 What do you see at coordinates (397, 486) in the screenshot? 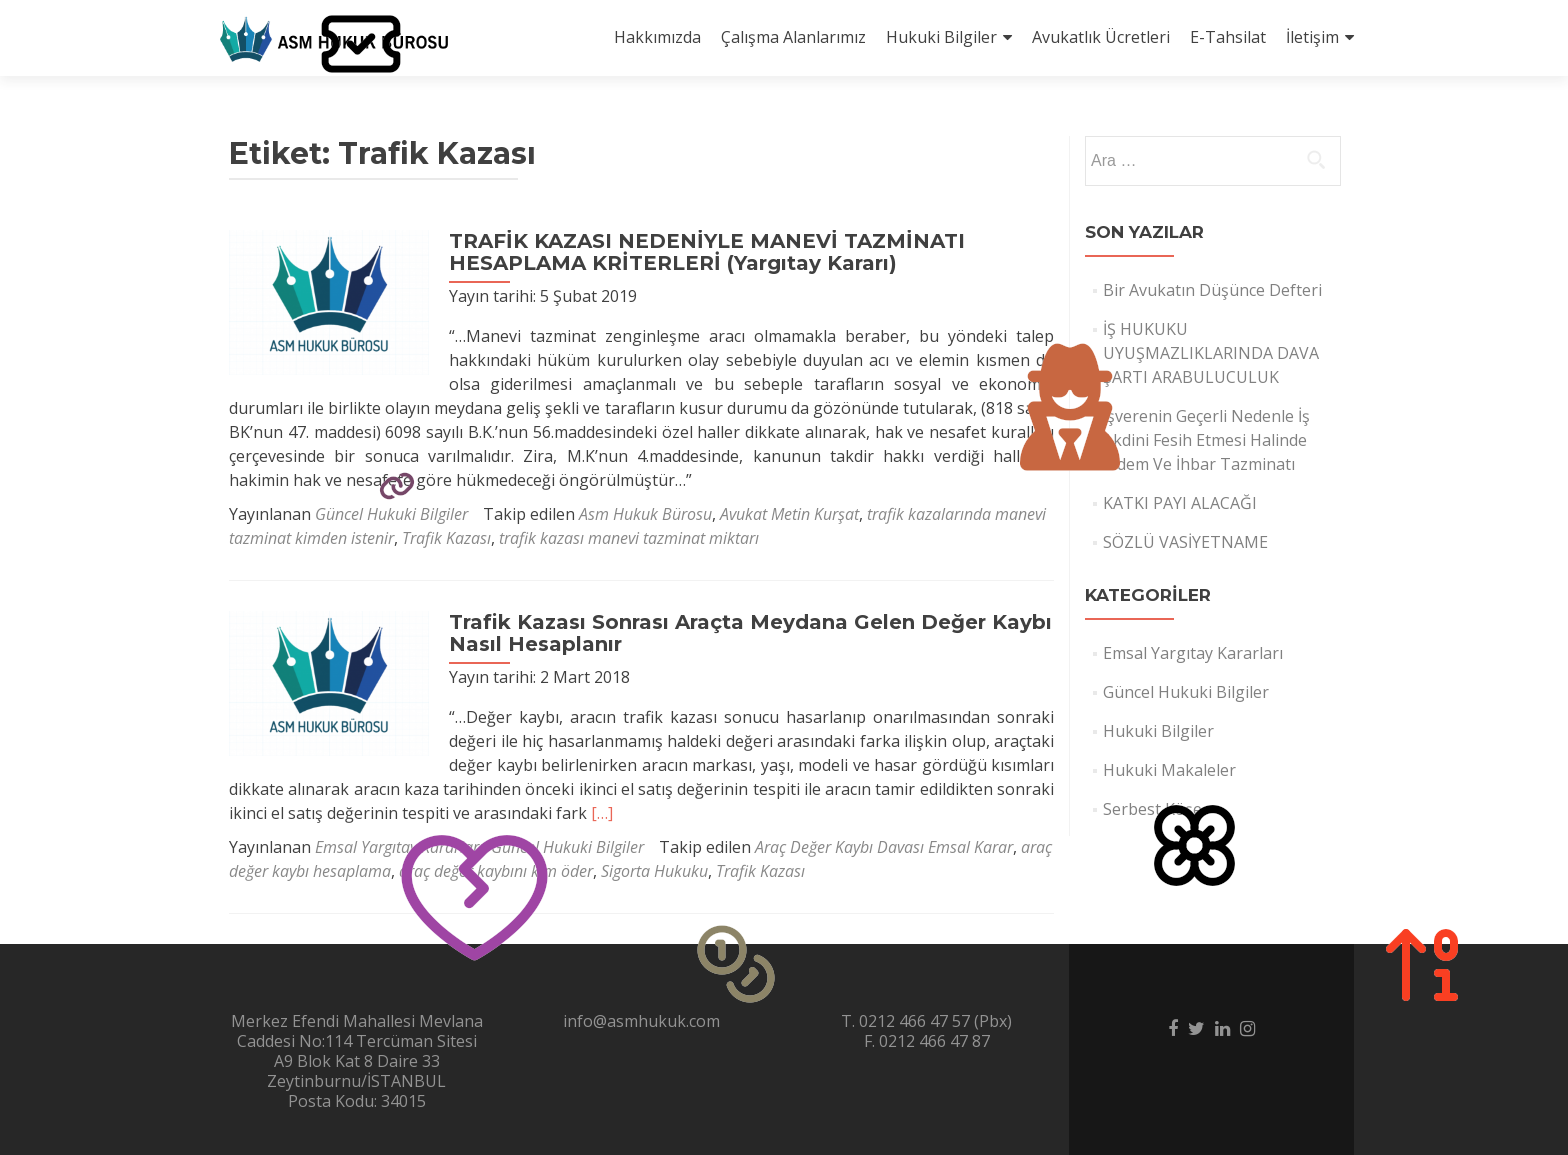
I see `copy or share a link` at bounding box center [397, 486].